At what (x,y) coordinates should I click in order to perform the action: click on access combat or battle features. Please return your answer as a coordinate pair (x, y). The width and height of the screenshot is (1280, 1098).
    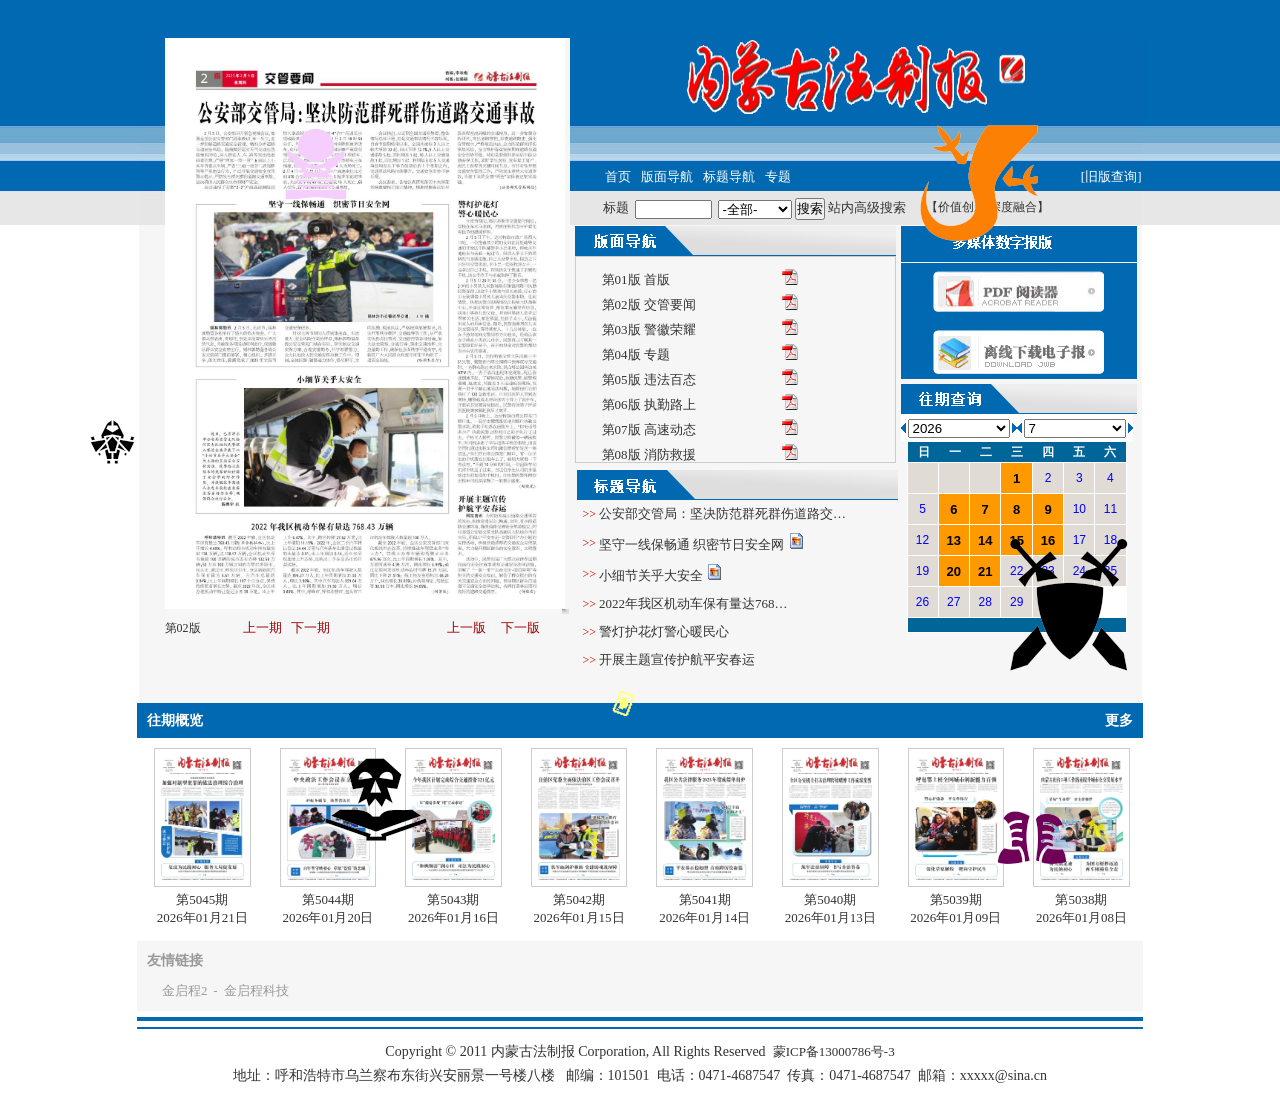
    Looking at the image, I should click on (1068, 605).